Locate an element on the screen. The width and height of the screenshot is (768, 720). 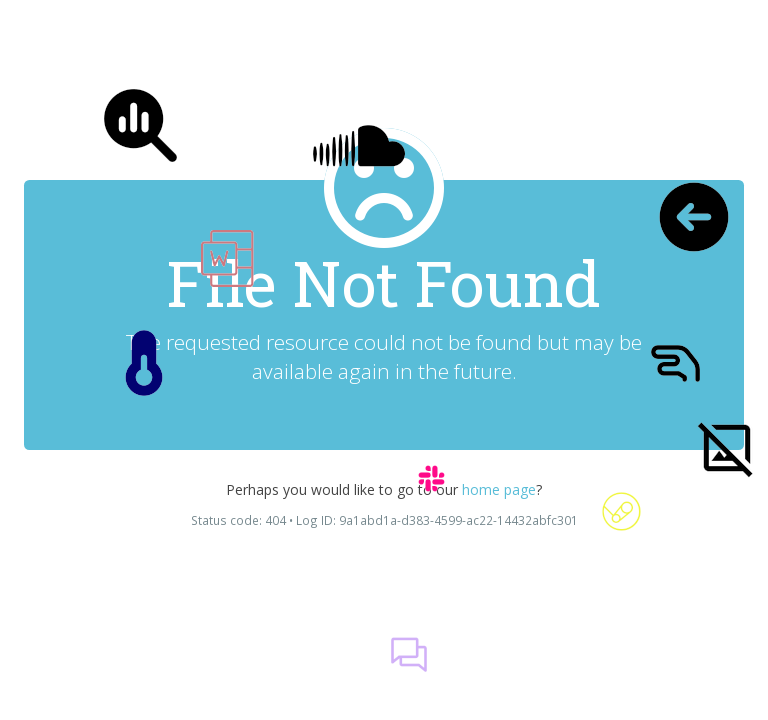
lizard gesture in rock-paper-scissors-lizard-spock game is located at coordinates (675, 363).